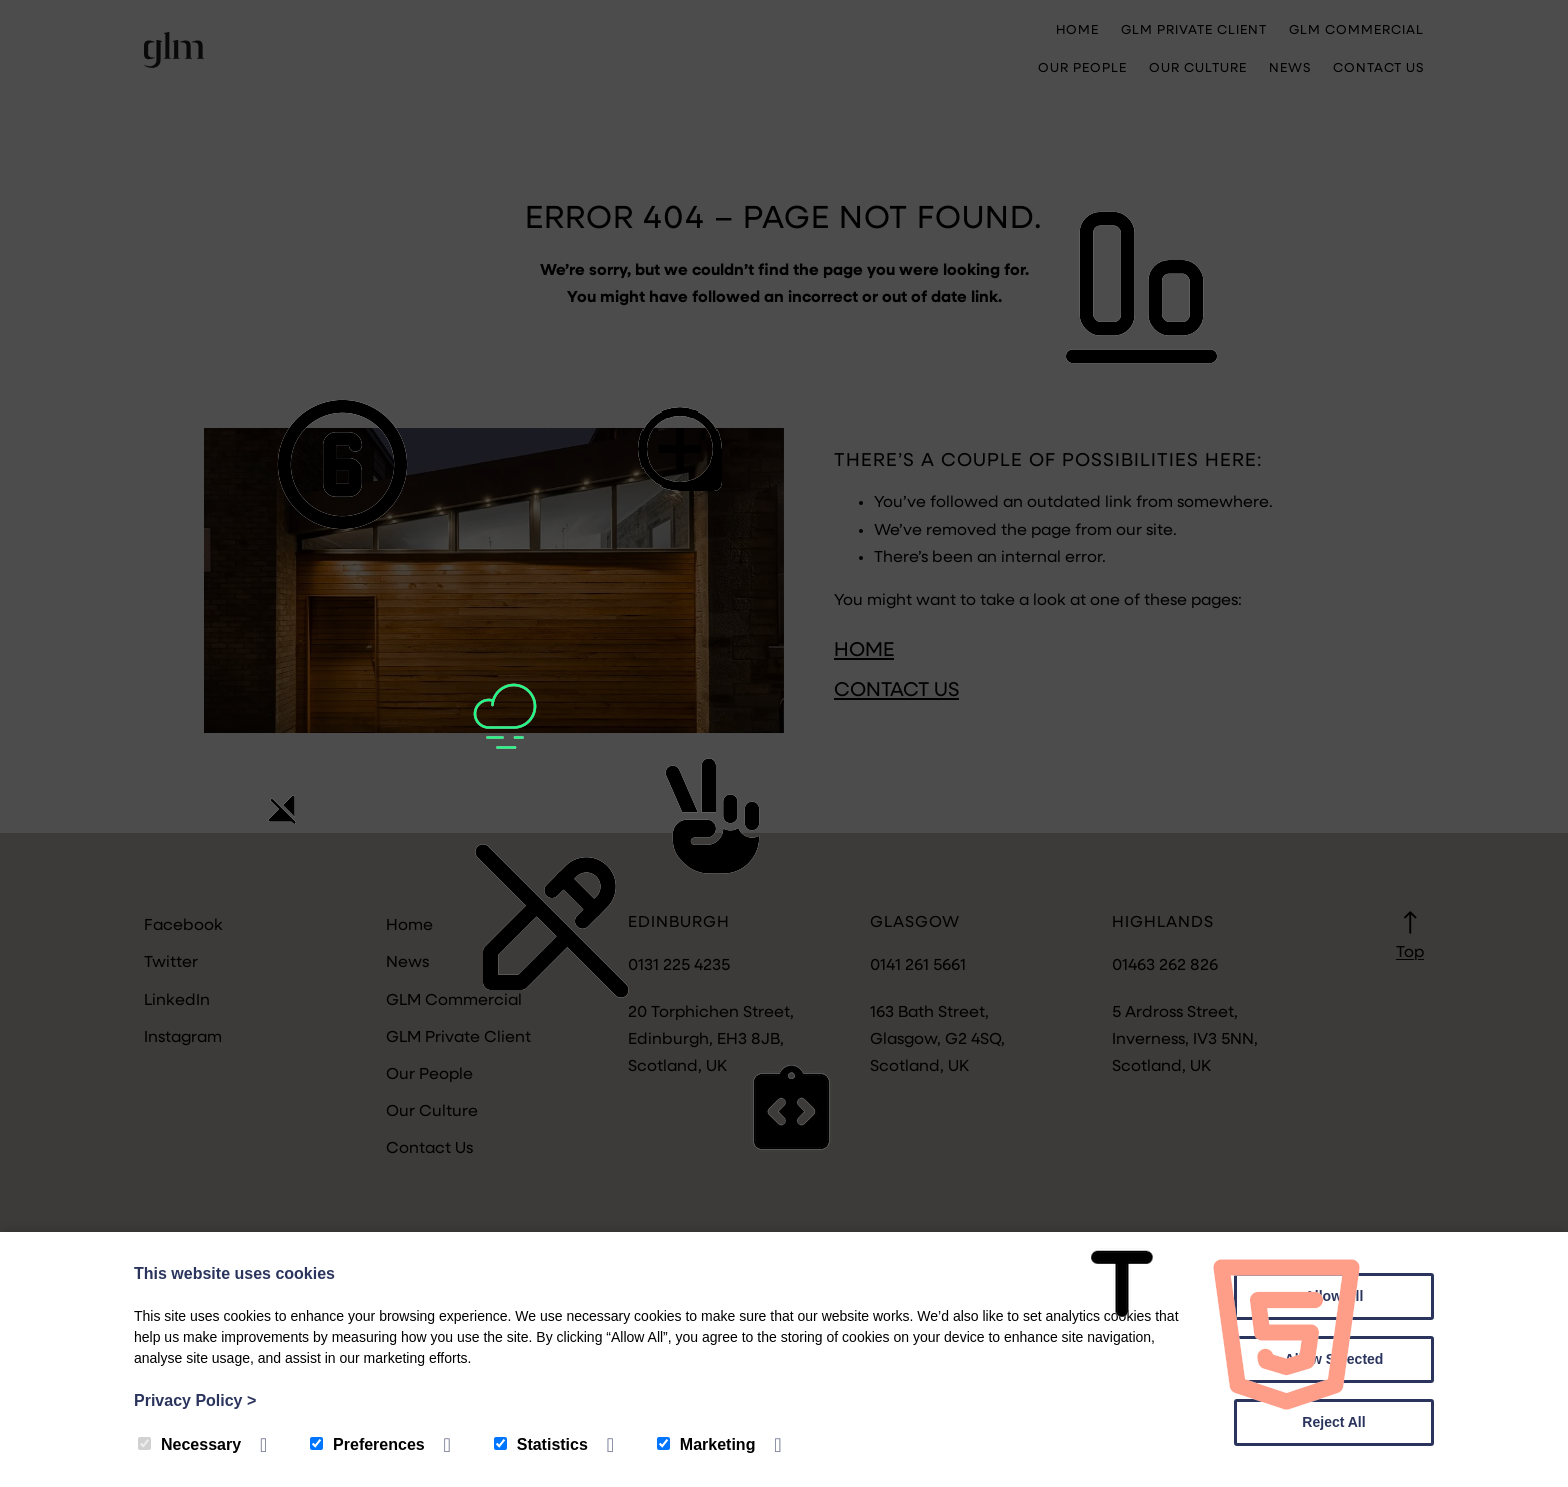 This screenshot has height=1487, width=1568. Describe the element at coordinates (1141, 287) in the screenshot. I see `align items to the bottom edge` at that location.